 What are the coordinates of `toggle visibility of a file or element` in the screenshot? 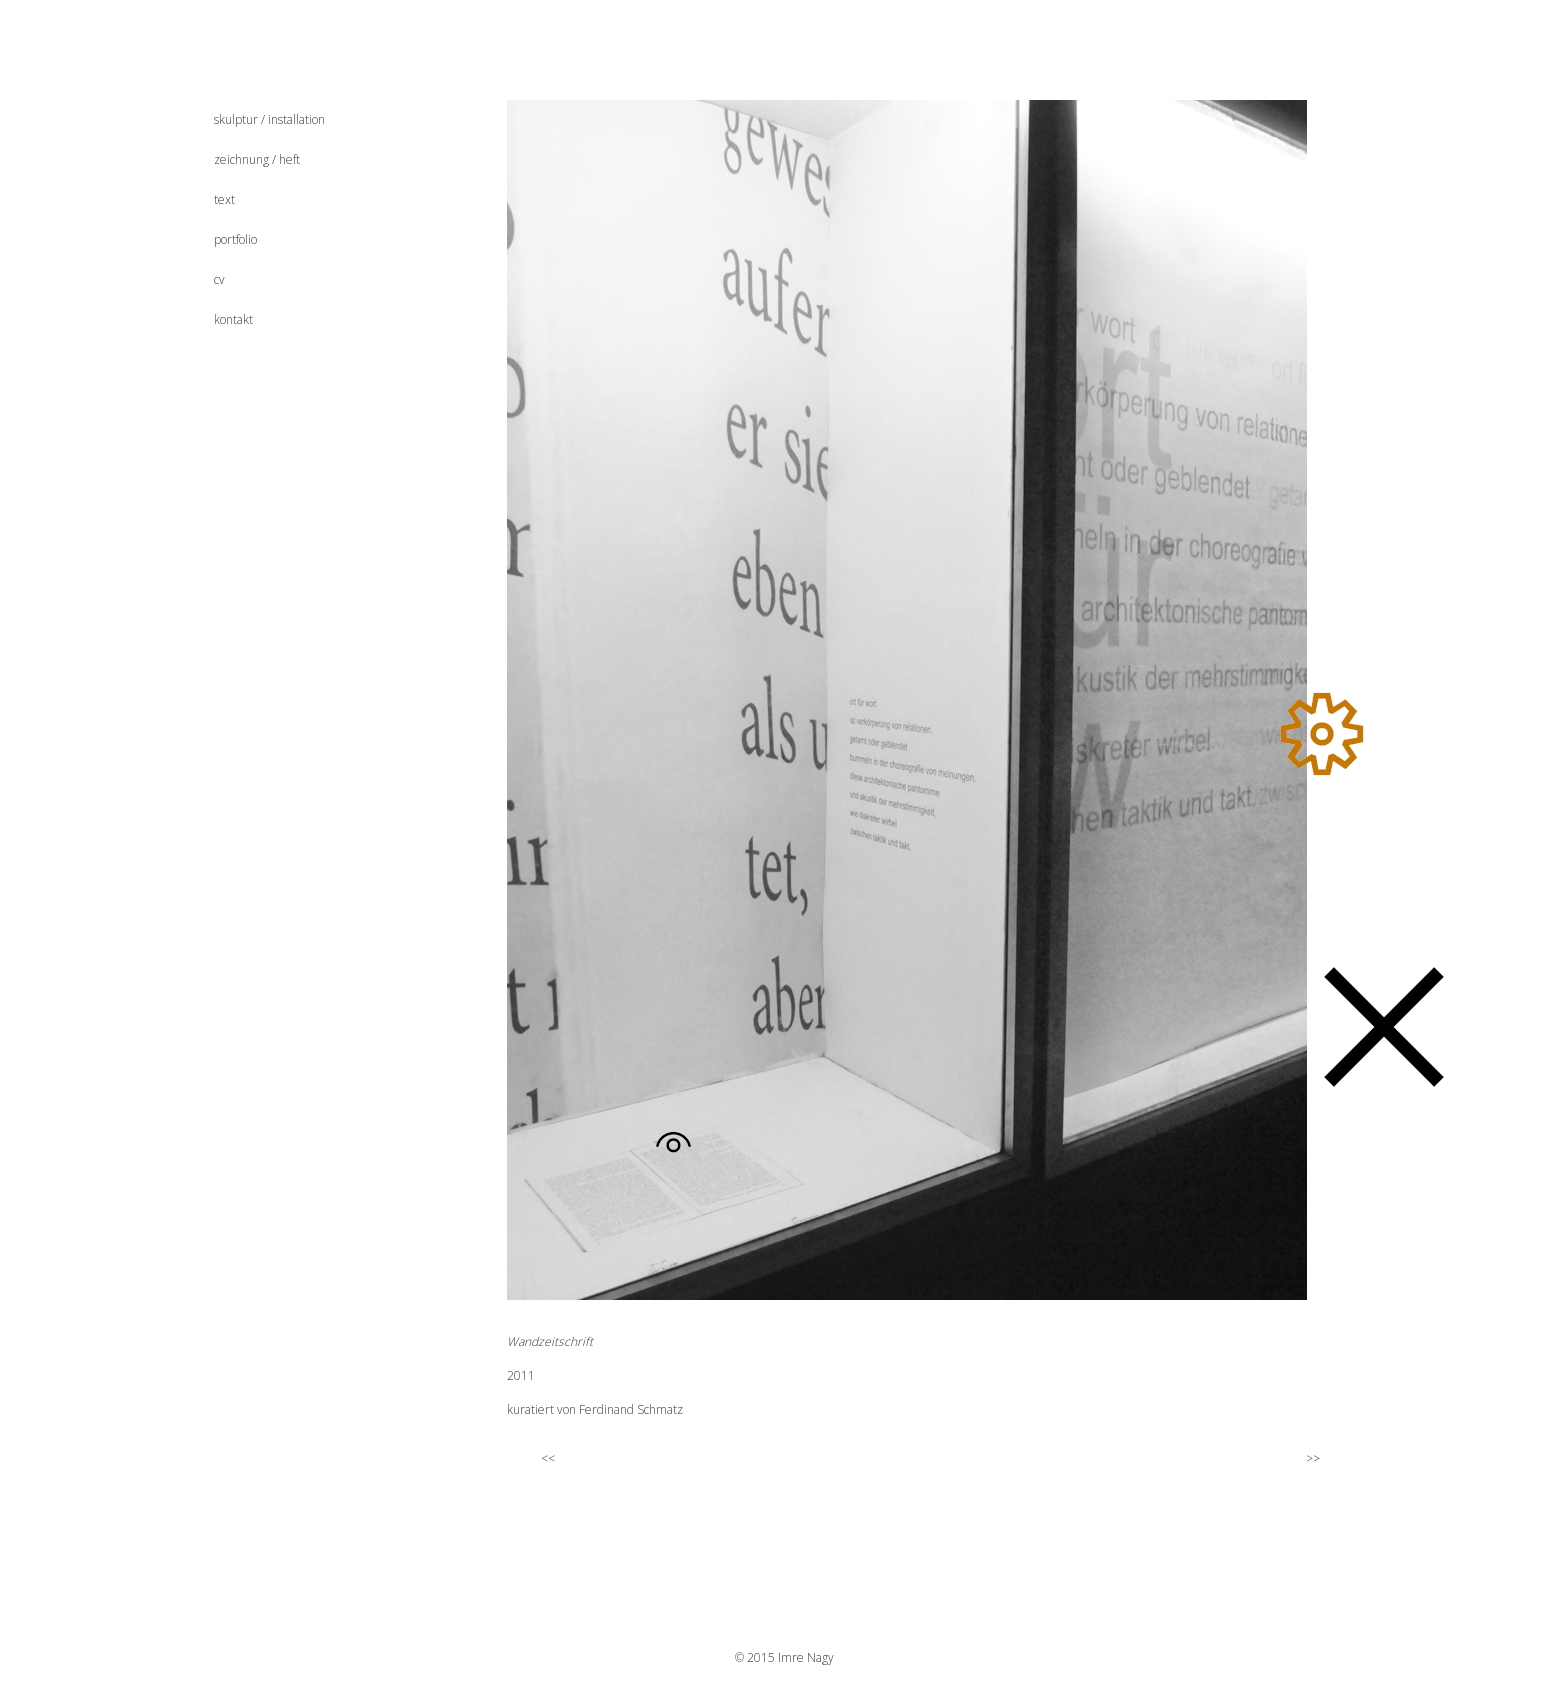 It's located at (673, 1143).